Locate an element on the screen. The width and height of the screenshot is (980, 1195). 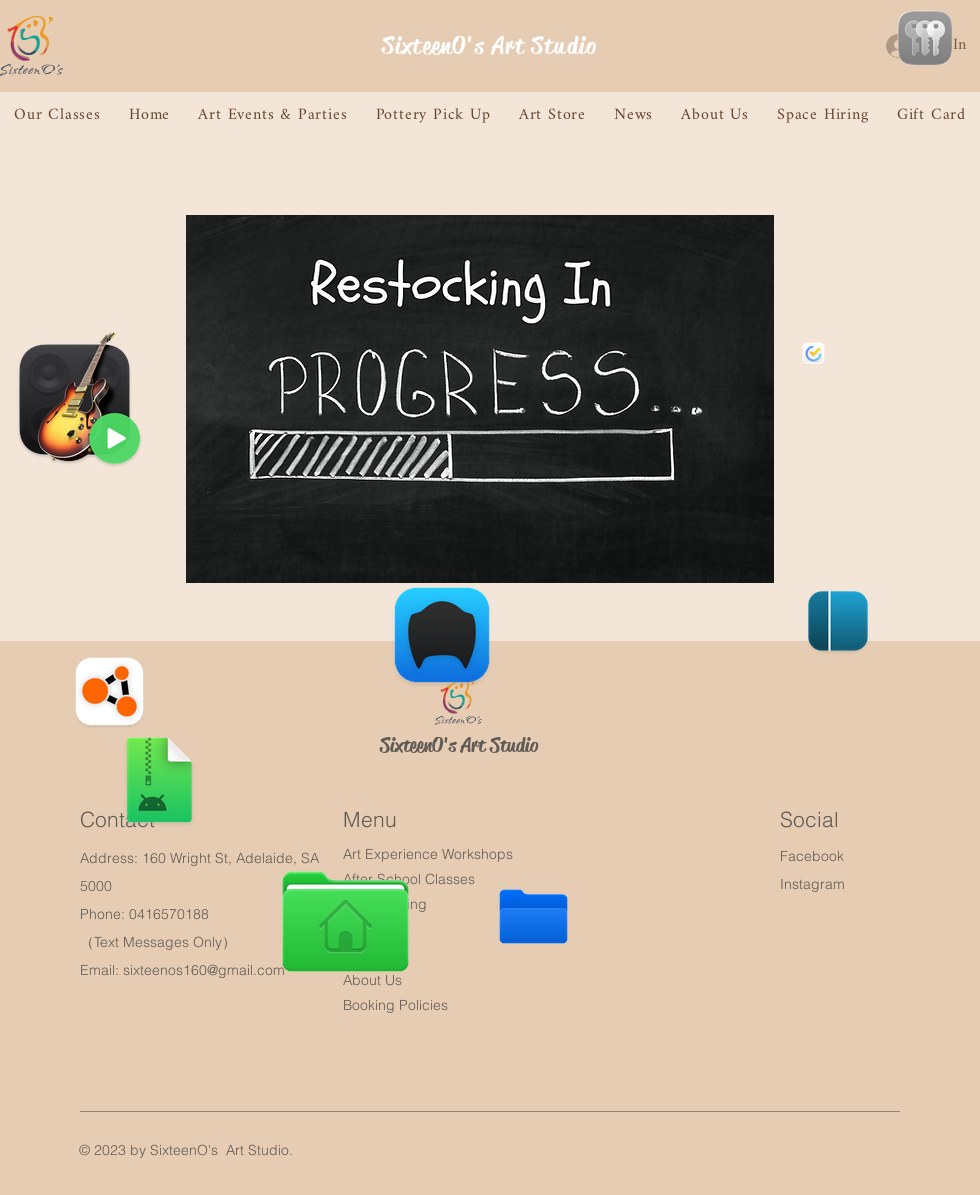
launch redream dreamcast emulator is located at coordinates (442, 635).